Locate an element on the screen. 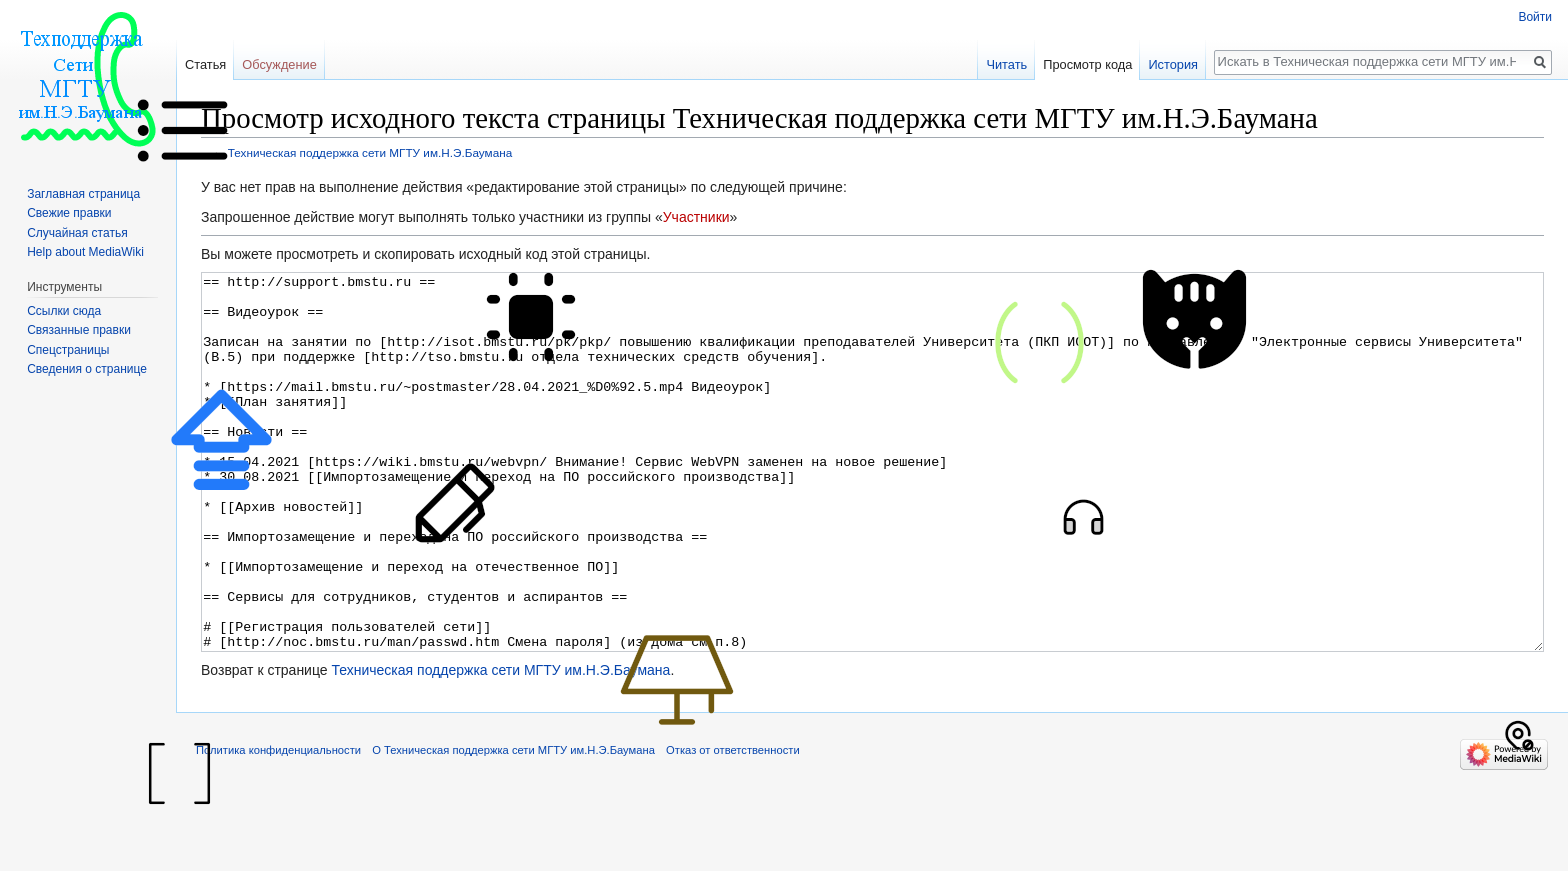  cancel or remove a location pin is located at coordinates (1518, 735).